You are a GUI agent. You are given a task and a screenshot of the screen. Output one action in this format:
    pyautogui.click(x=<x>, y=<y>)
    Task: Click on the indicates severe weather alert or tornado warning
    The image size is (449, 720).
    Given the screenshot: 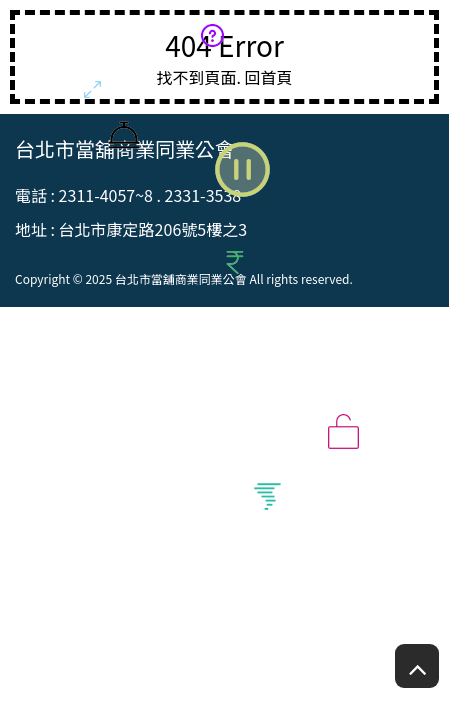 What is the action you would take?
    pyautogui.click(x=267, y=495)
    